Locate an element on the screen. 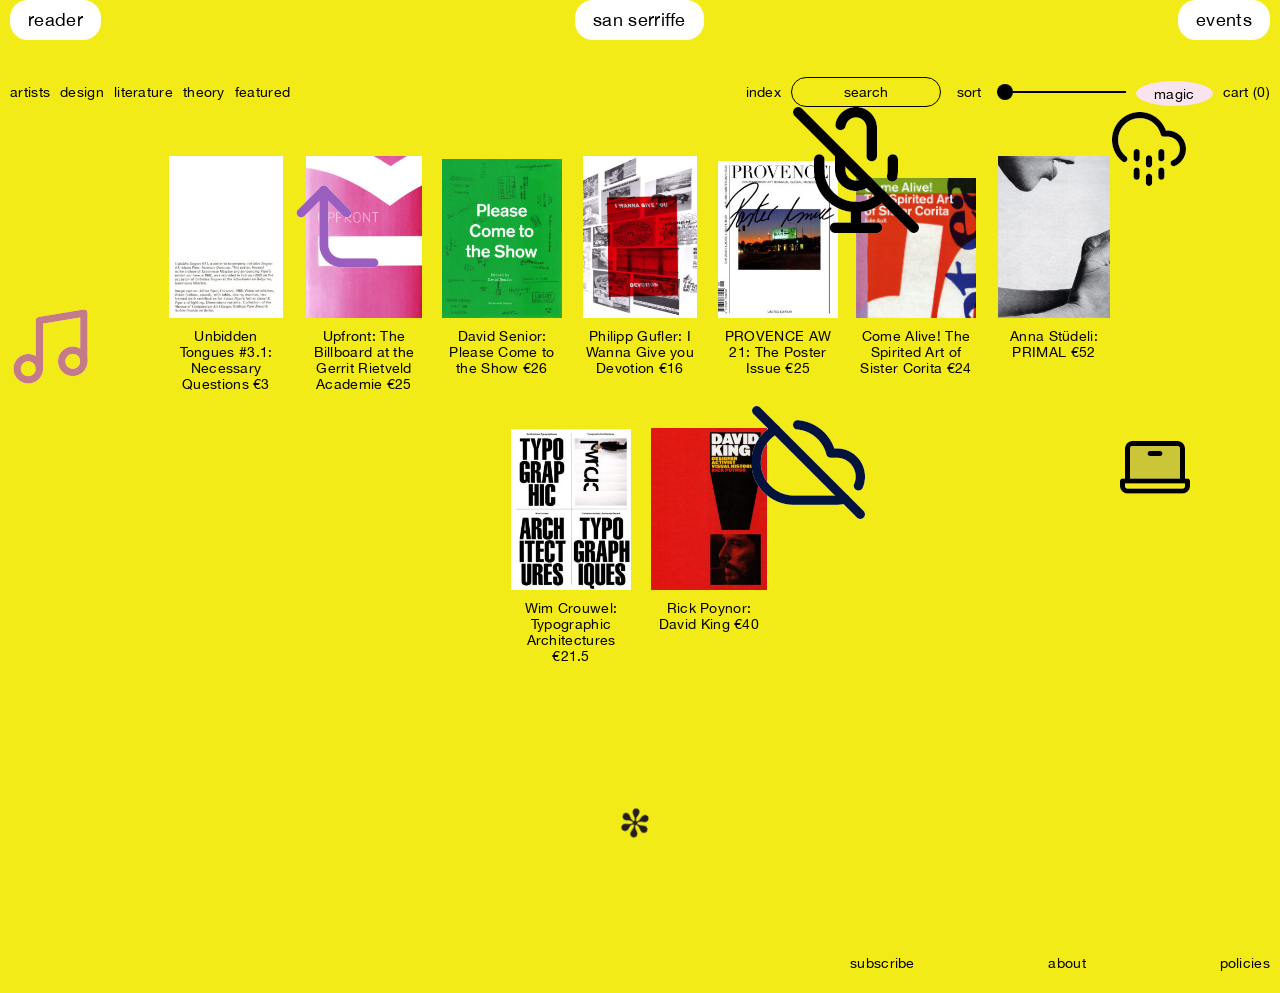  indicates light rain or drizzle in weather forecast is located at coordinates (1149, 149).